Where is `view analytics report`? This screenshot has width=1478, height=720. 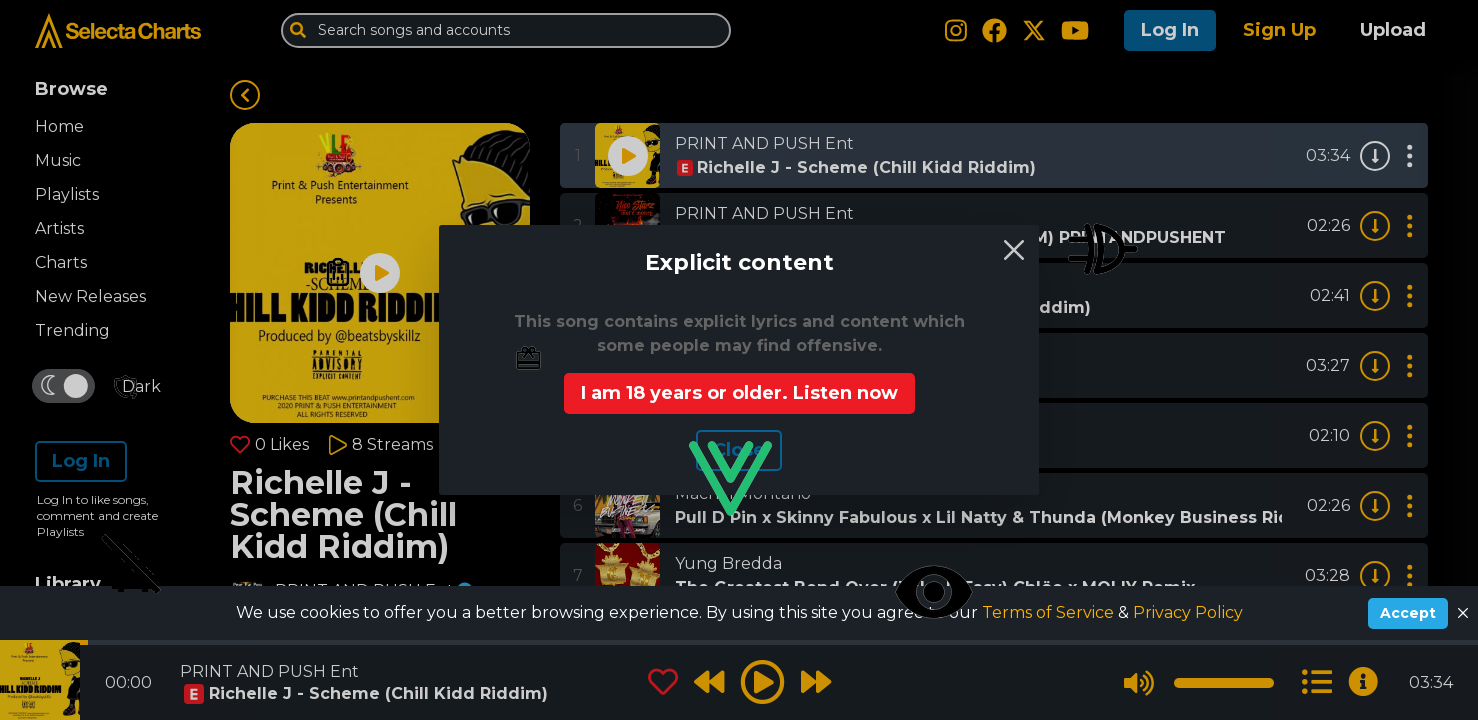 view analytics report is located at coordinates (338, 272).